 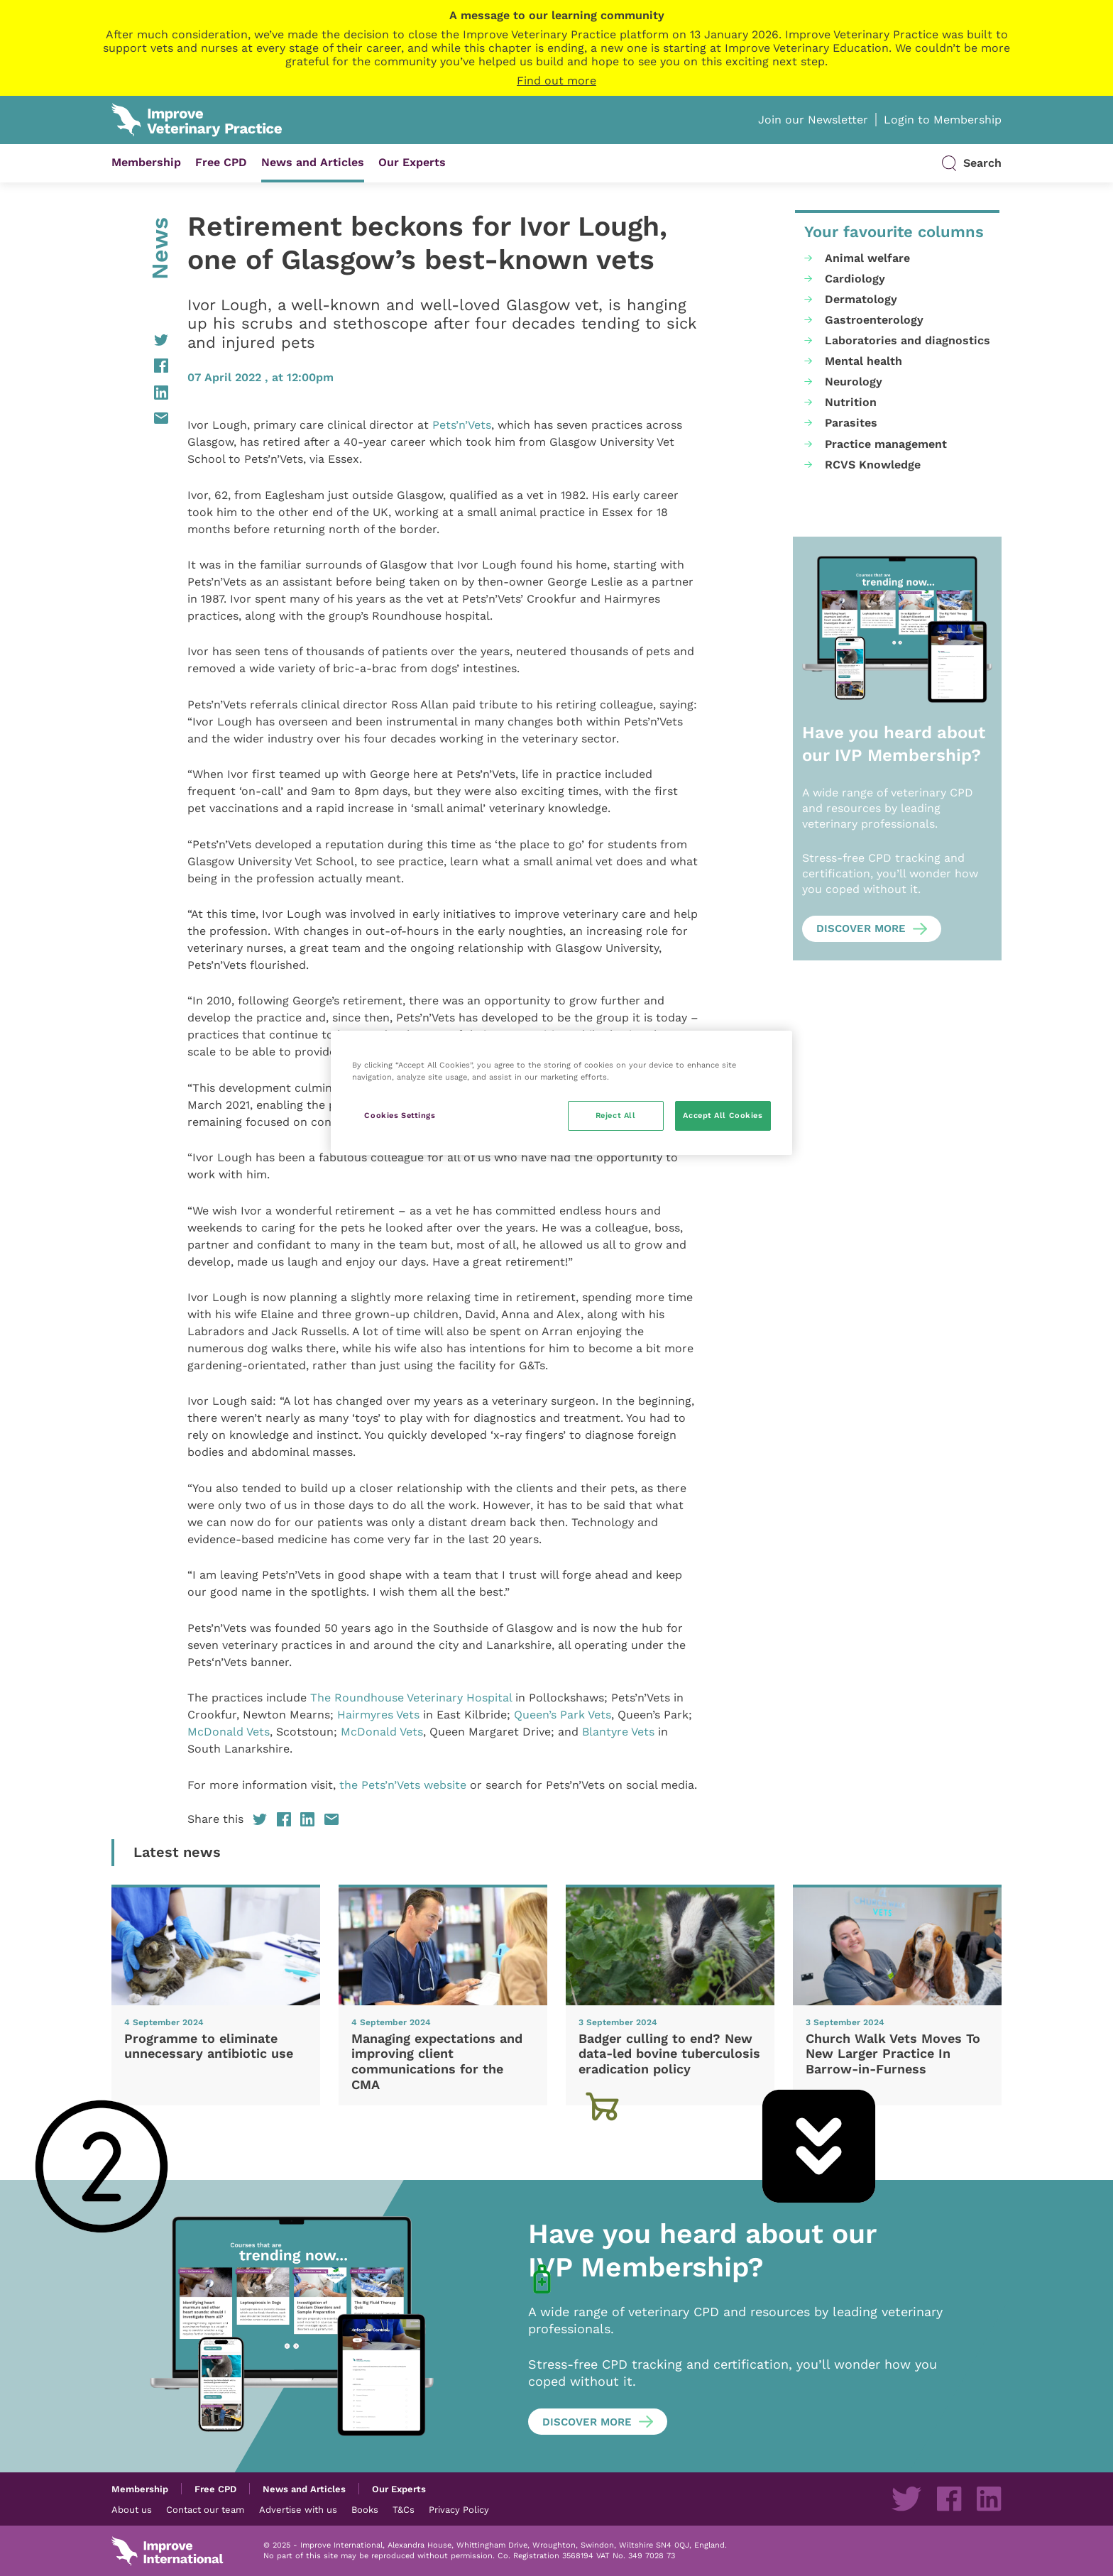 I want to click on access gardening or outdoor supplies, so click(x=603, y=2106).